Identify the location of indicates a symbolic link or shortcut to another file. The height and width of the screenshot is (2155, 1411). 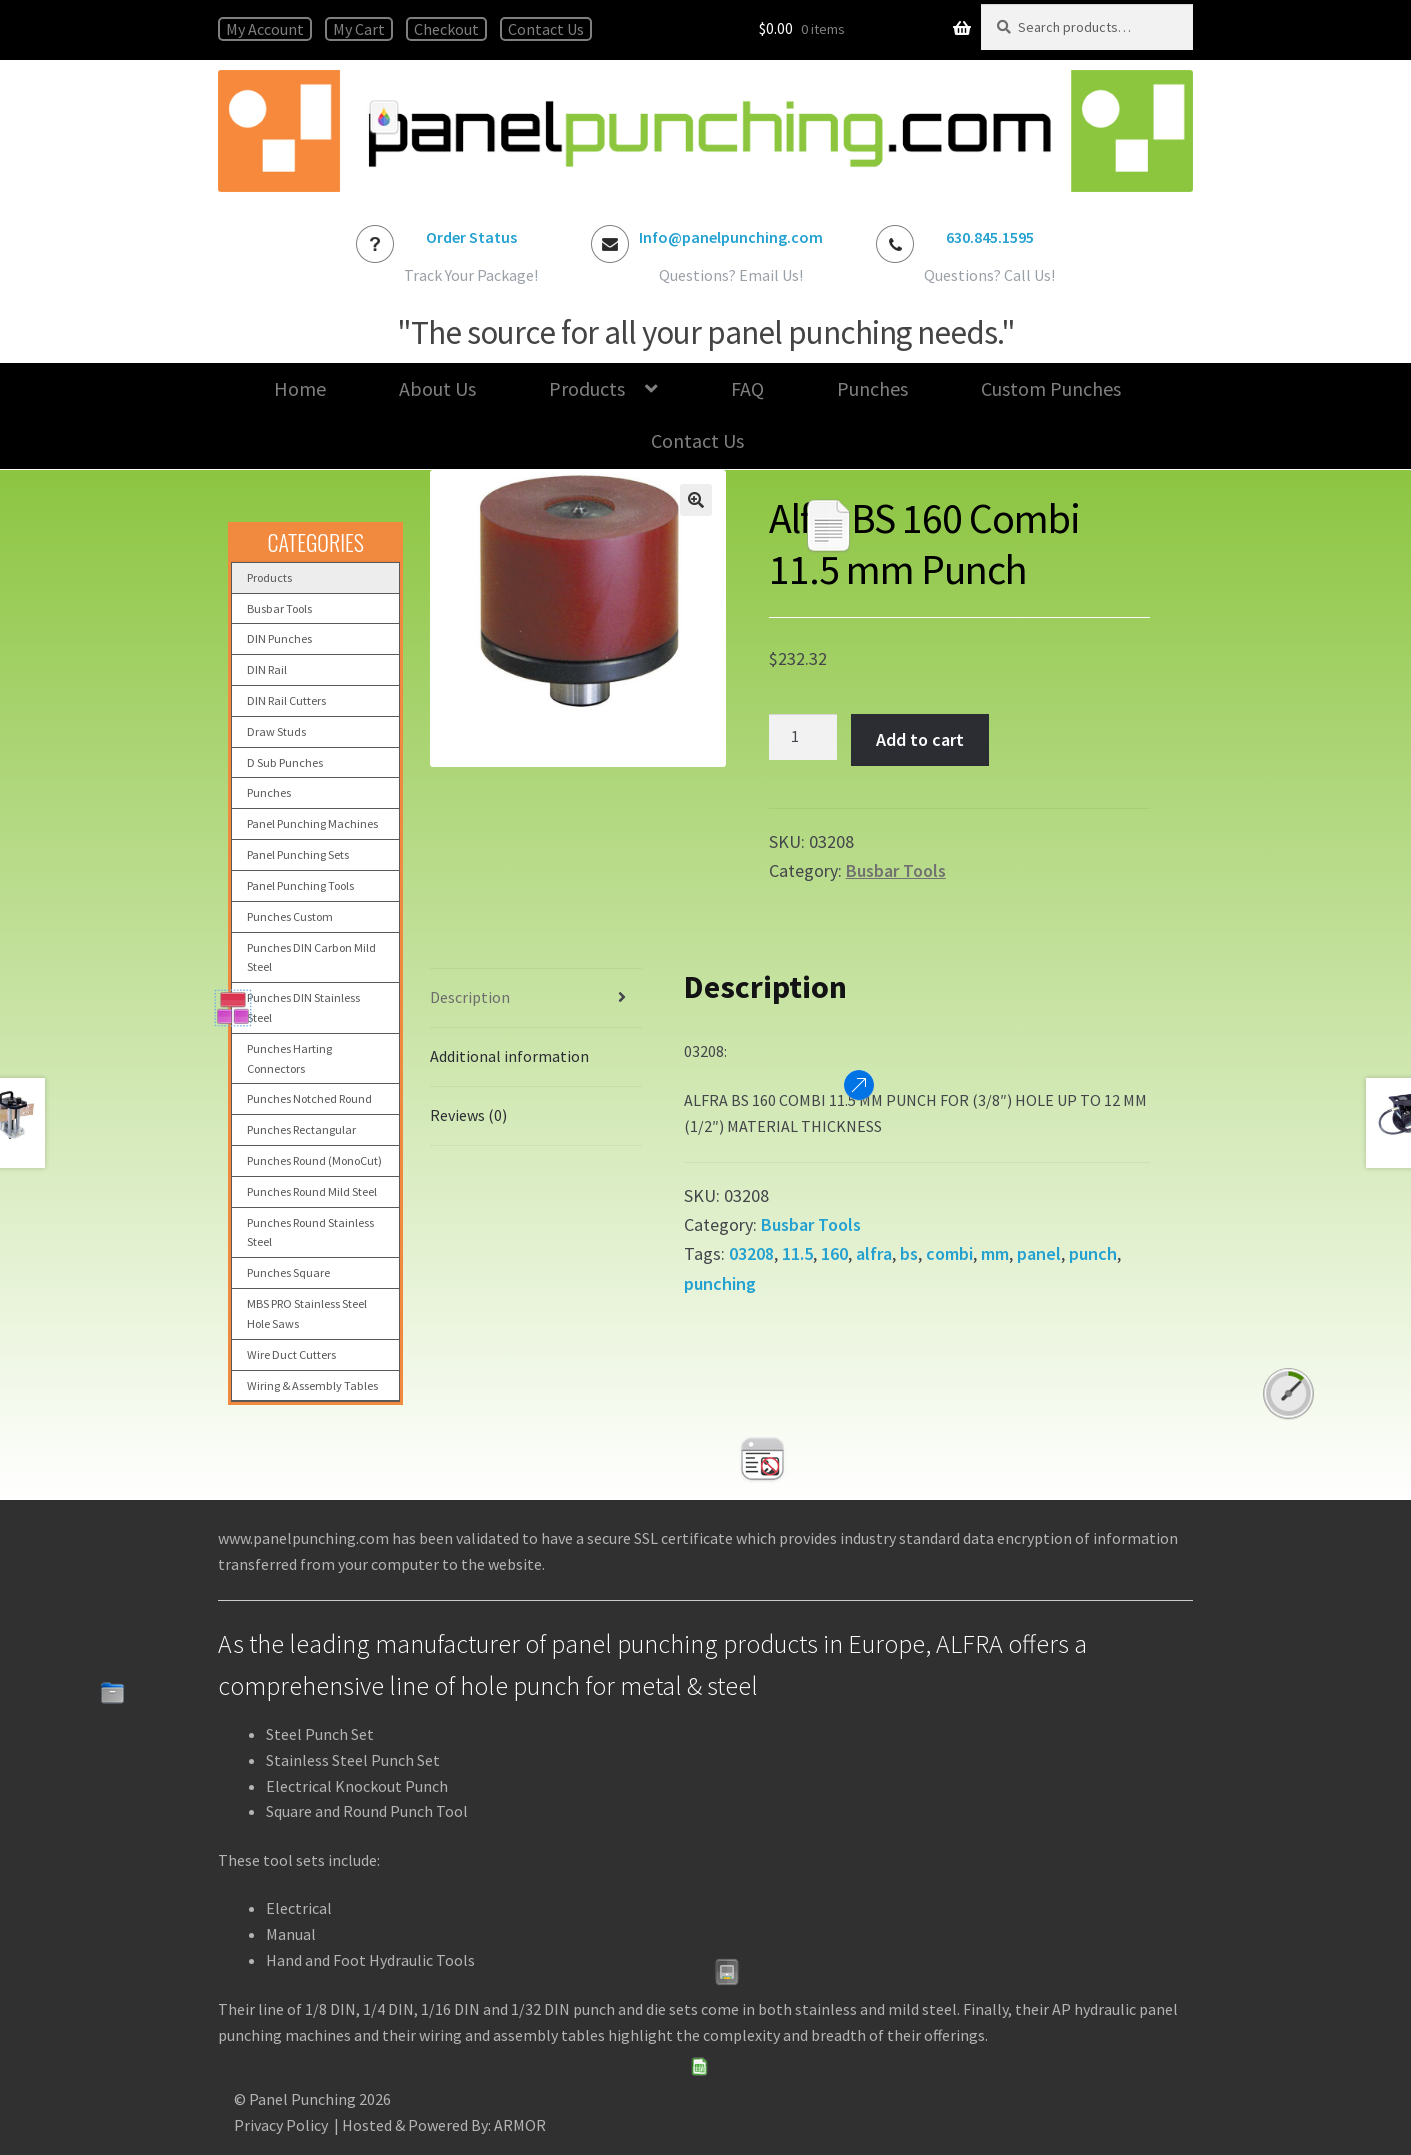
(859, 1085).